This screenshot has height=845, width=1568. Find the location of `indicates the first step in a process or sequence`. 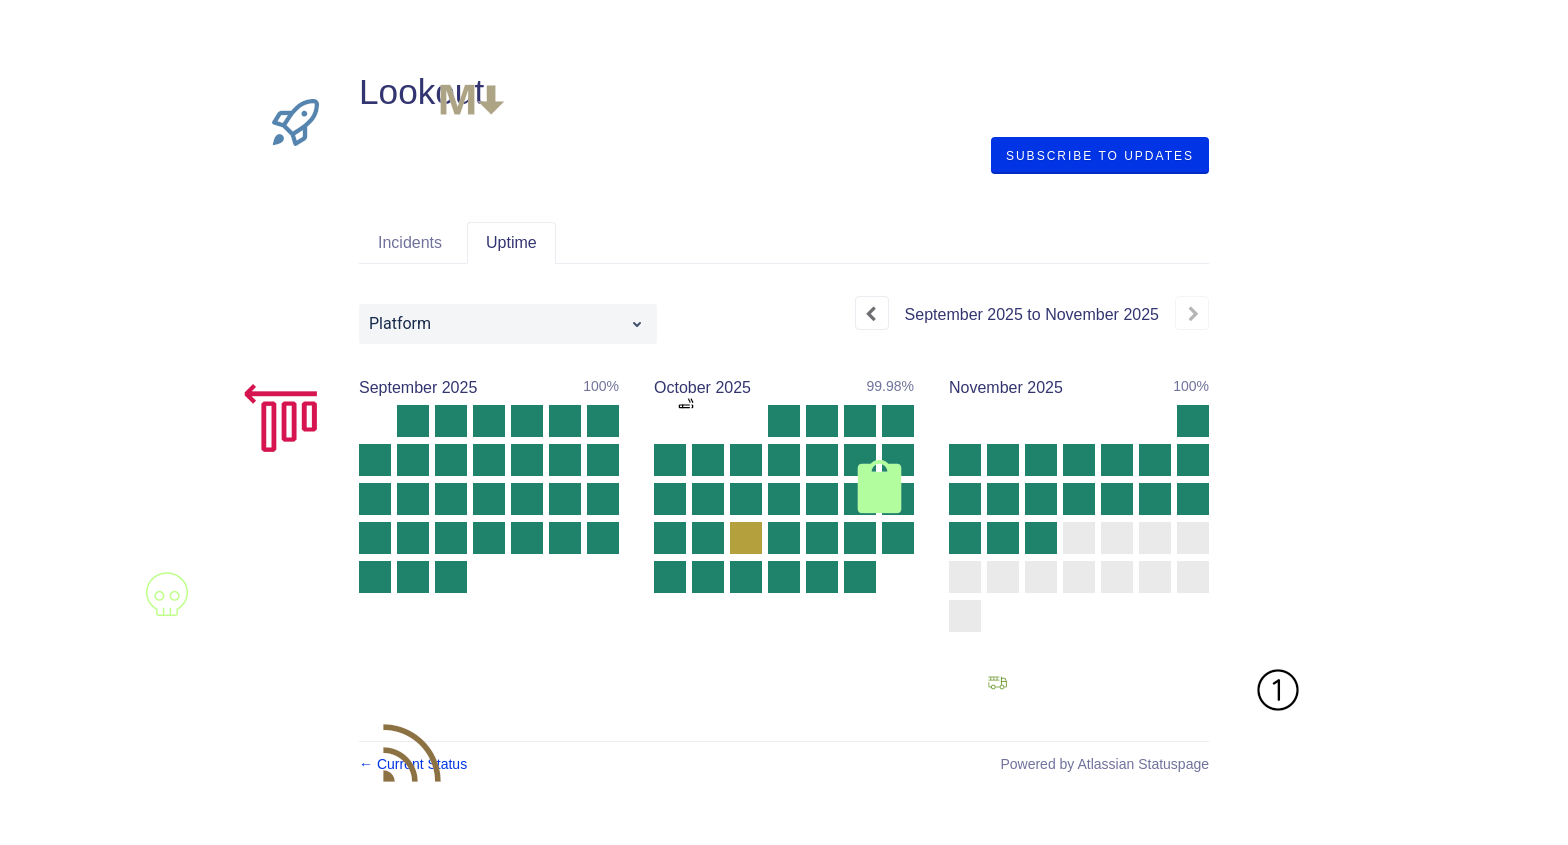

indicates the first step in a process or sequence is located at coordinates (1278, 690).